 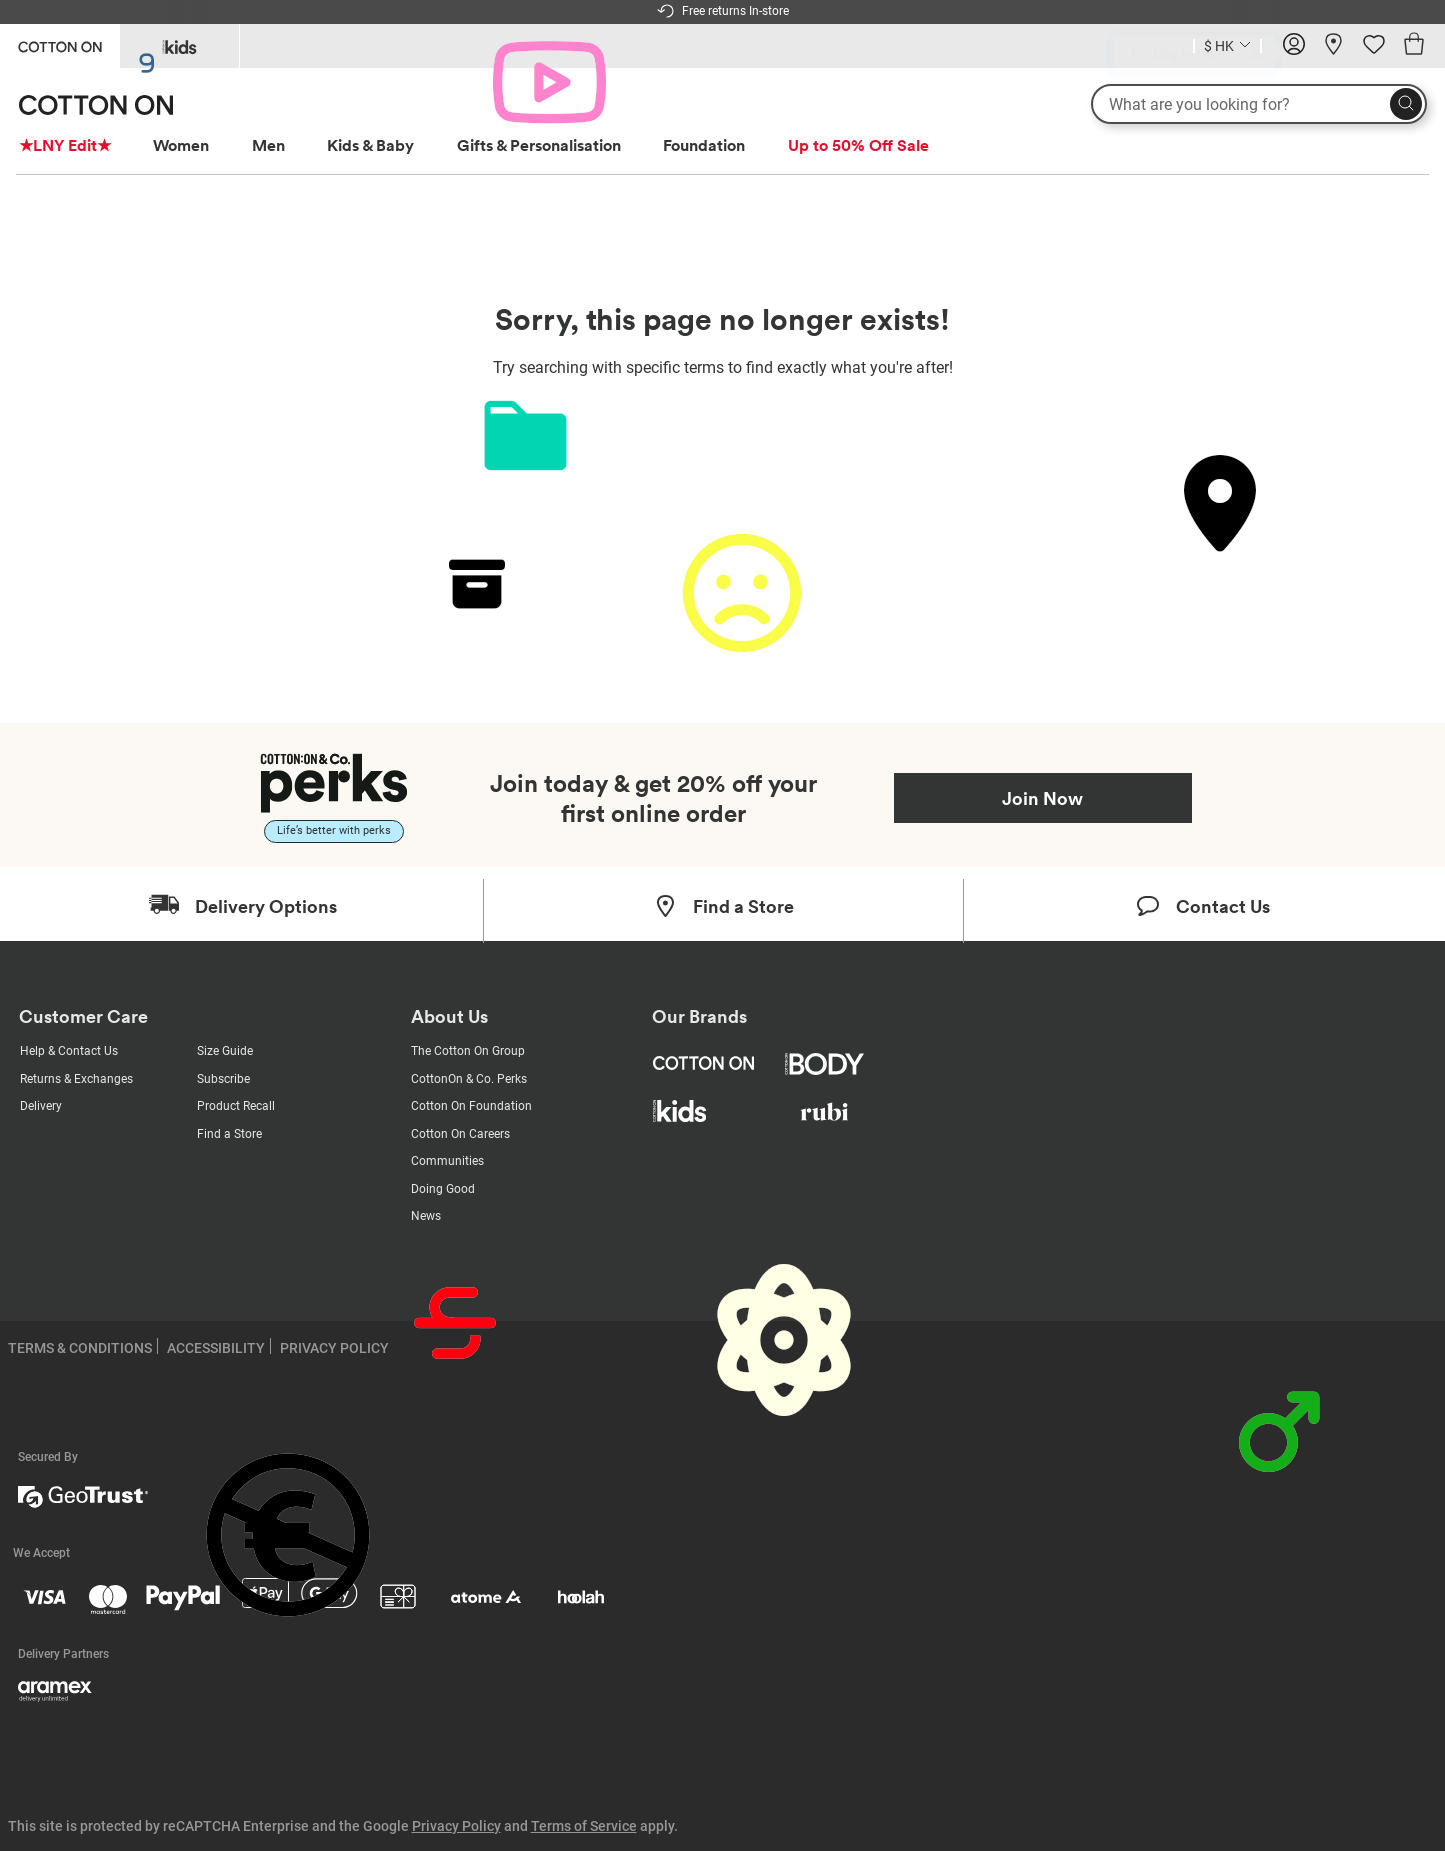 What do you see at coordinates (549, 83) in the screenshot?
I see `open YouTube app` at bounding box center [549, 83].